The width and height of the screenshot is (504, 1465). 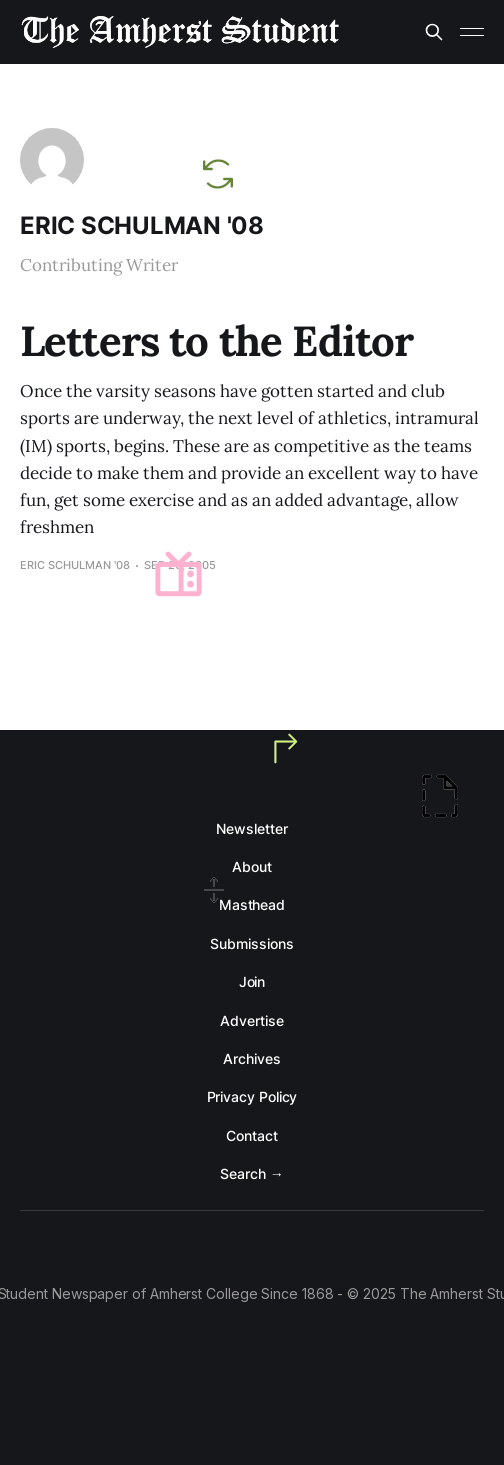 I want to click on expand content vertically, so click(x=214, y=890).